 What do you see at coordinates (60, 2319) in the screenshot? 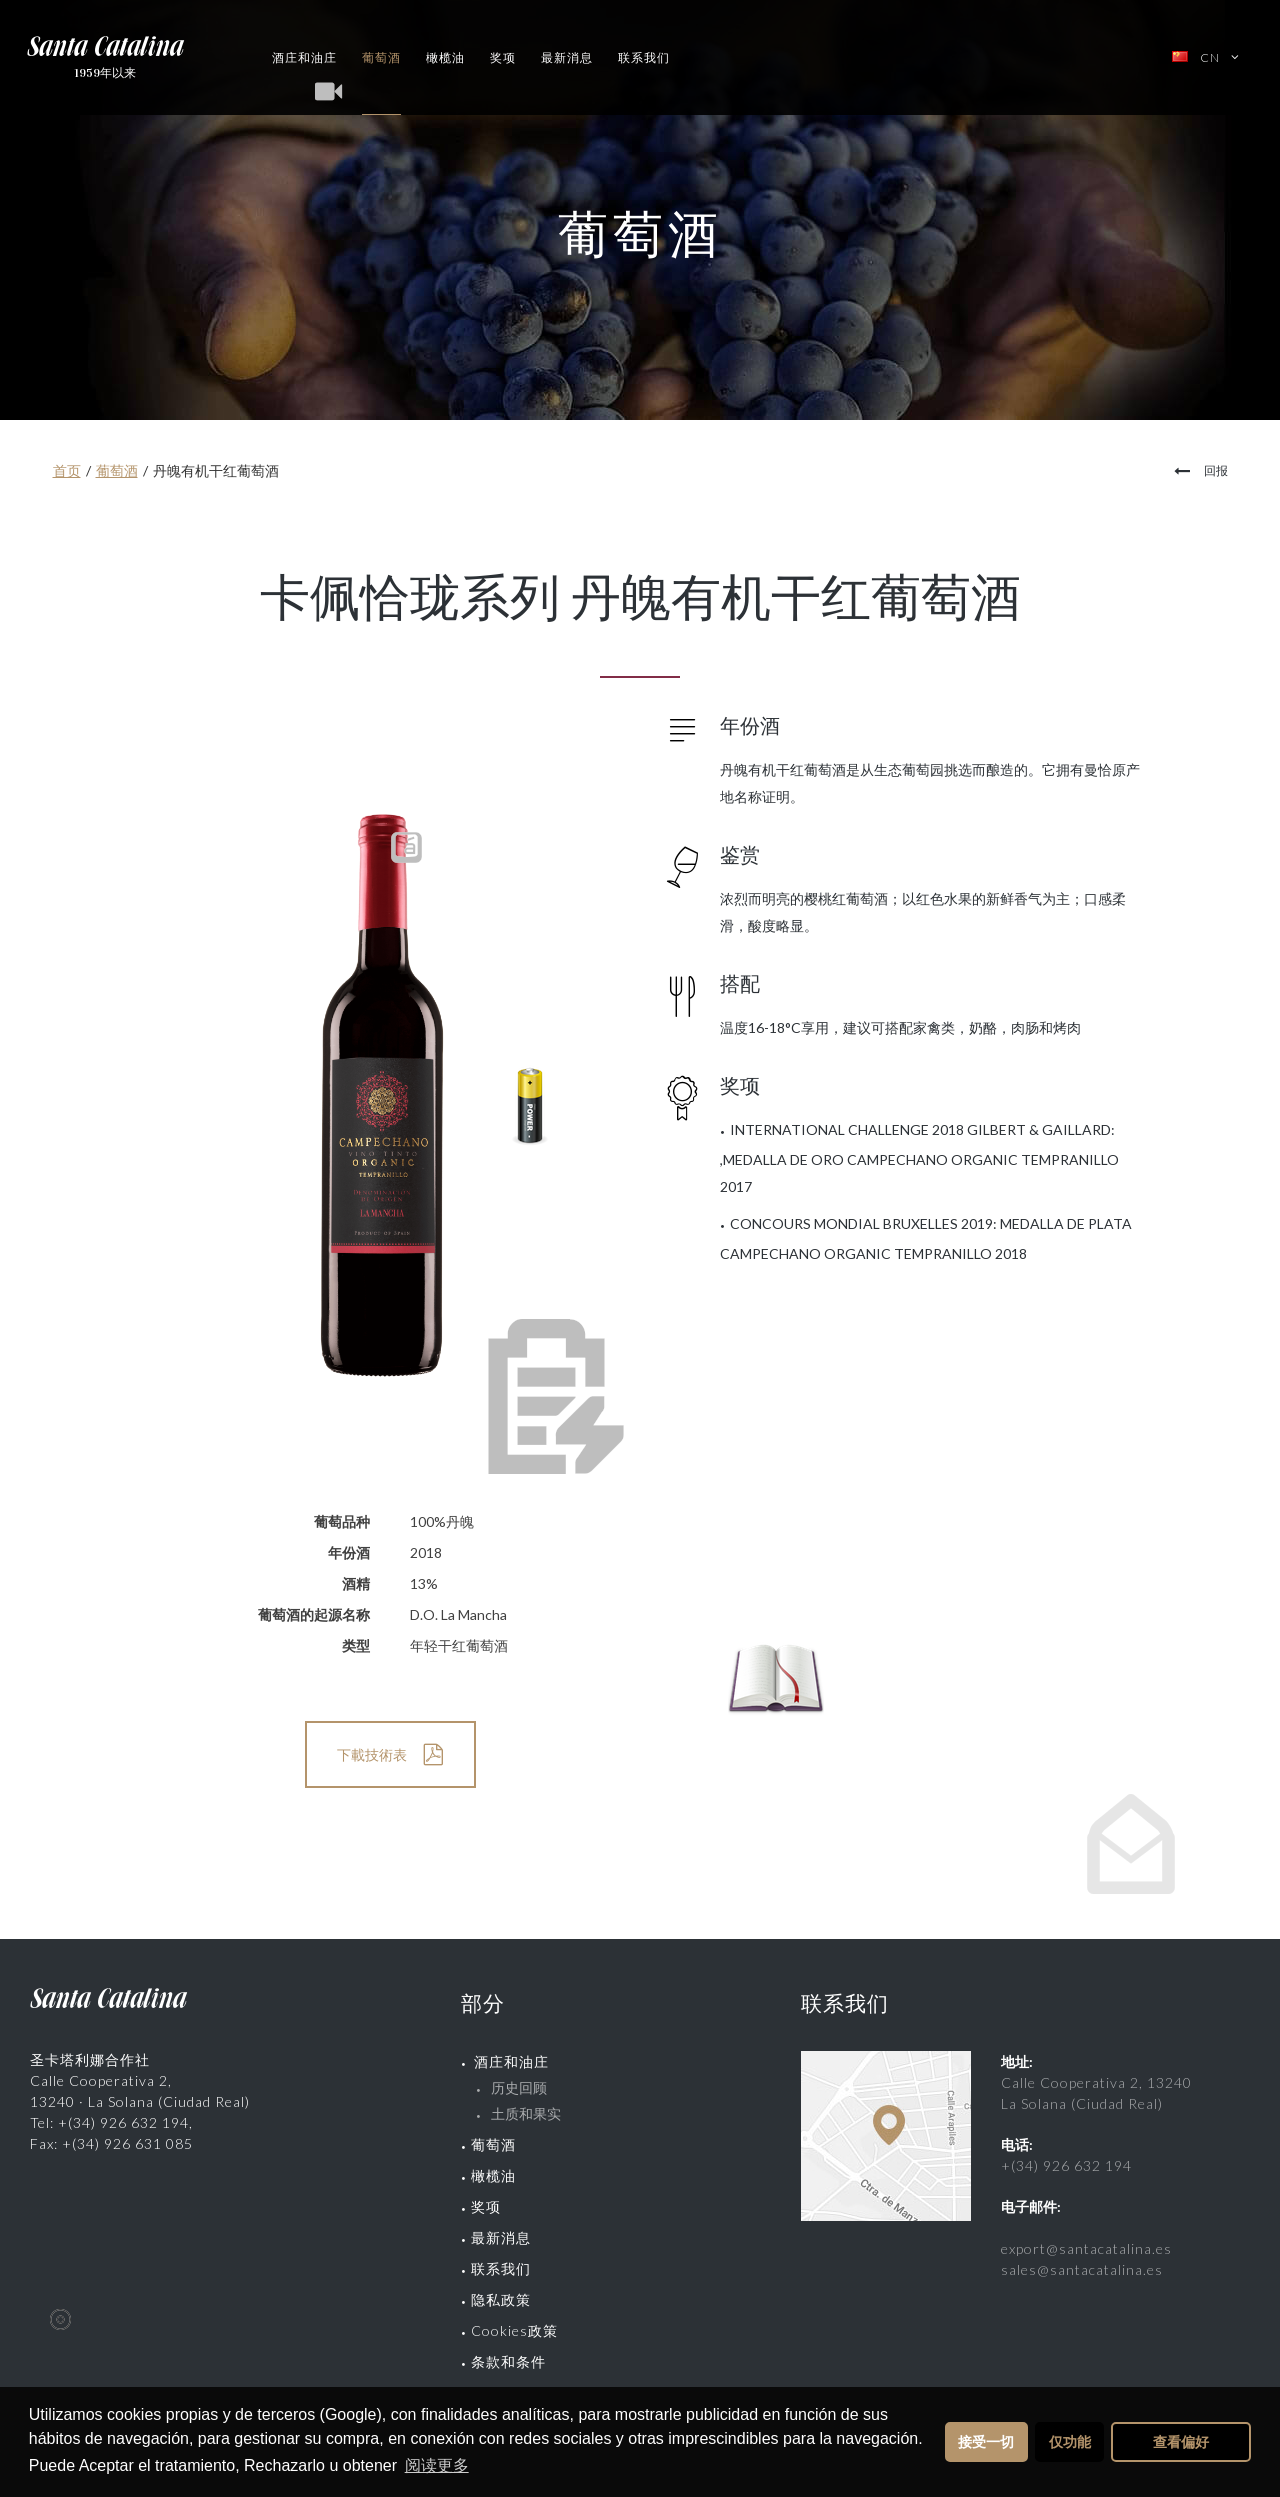
I see `indicates optical media such as a CD or DVD` at bounding box center [60, 2319].